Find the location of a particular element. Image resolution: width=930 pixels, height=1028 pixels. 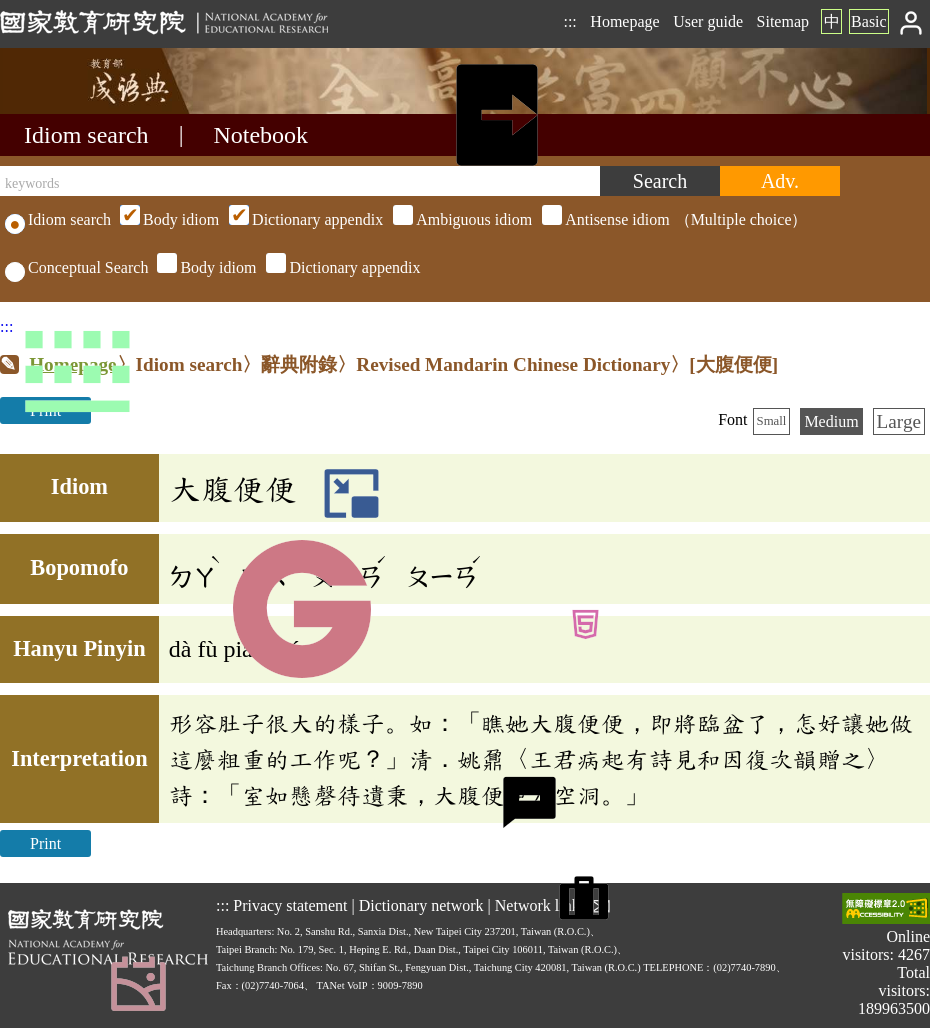

log out of your account is located at coordinates (497, 115).